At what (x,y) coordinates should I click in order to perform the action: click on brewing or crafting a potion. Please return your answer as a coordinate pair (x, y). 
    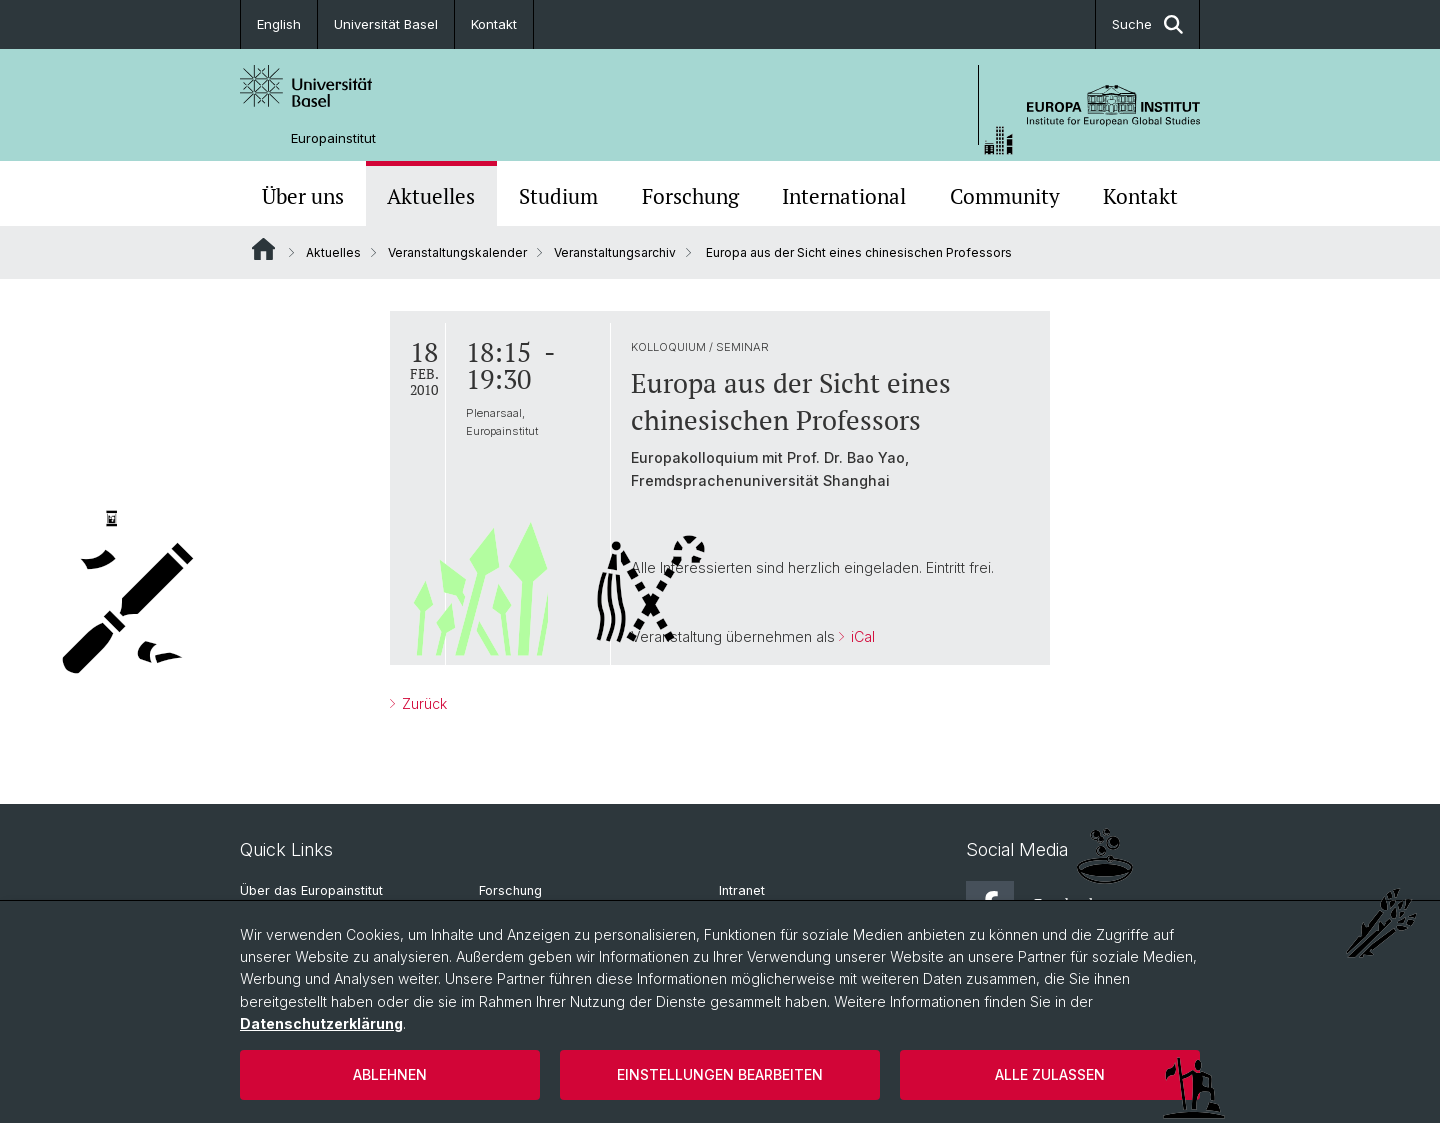
    Looking at the image, I should click on (1105, 856).